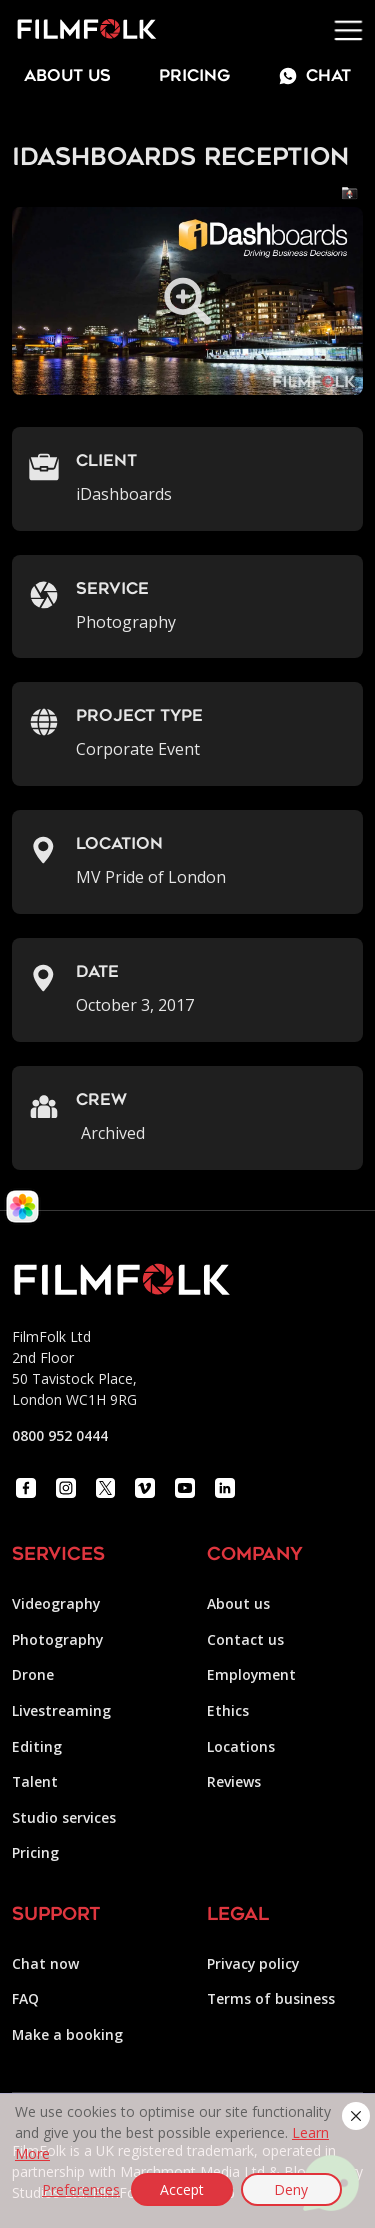 The height and width of the screenshot is (2228, 375). I want to click on open jenkins CI/CD project folder, so click(349, 193).